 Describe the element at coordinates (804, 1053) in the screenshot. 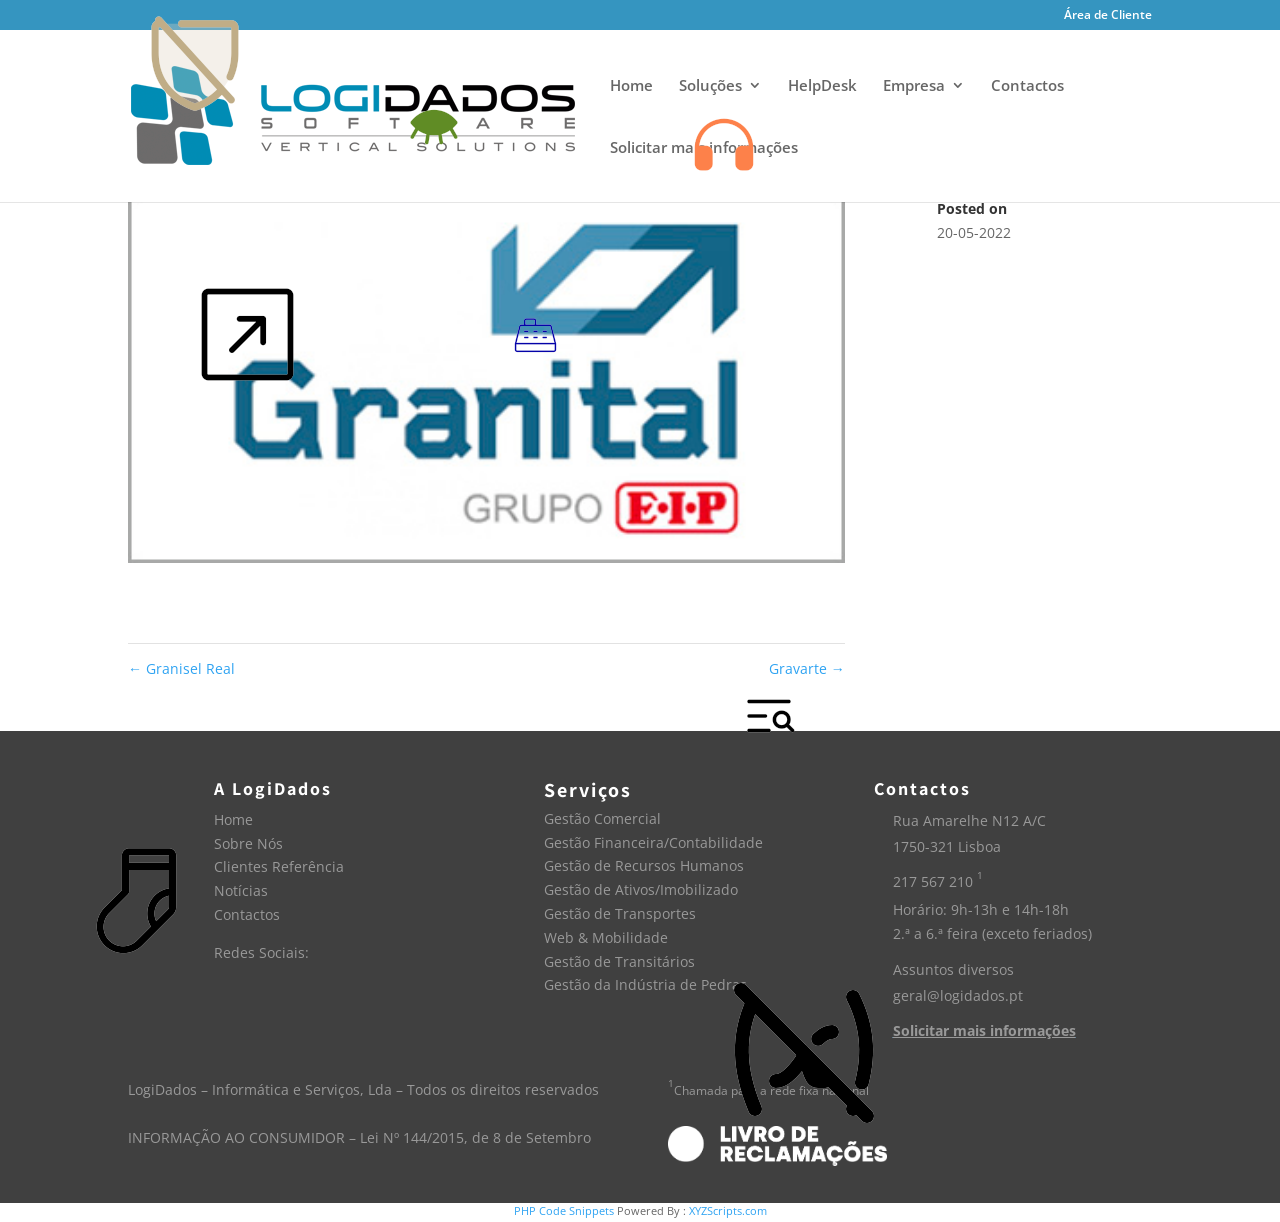

I see `disable variable or dynamic content` at that location.